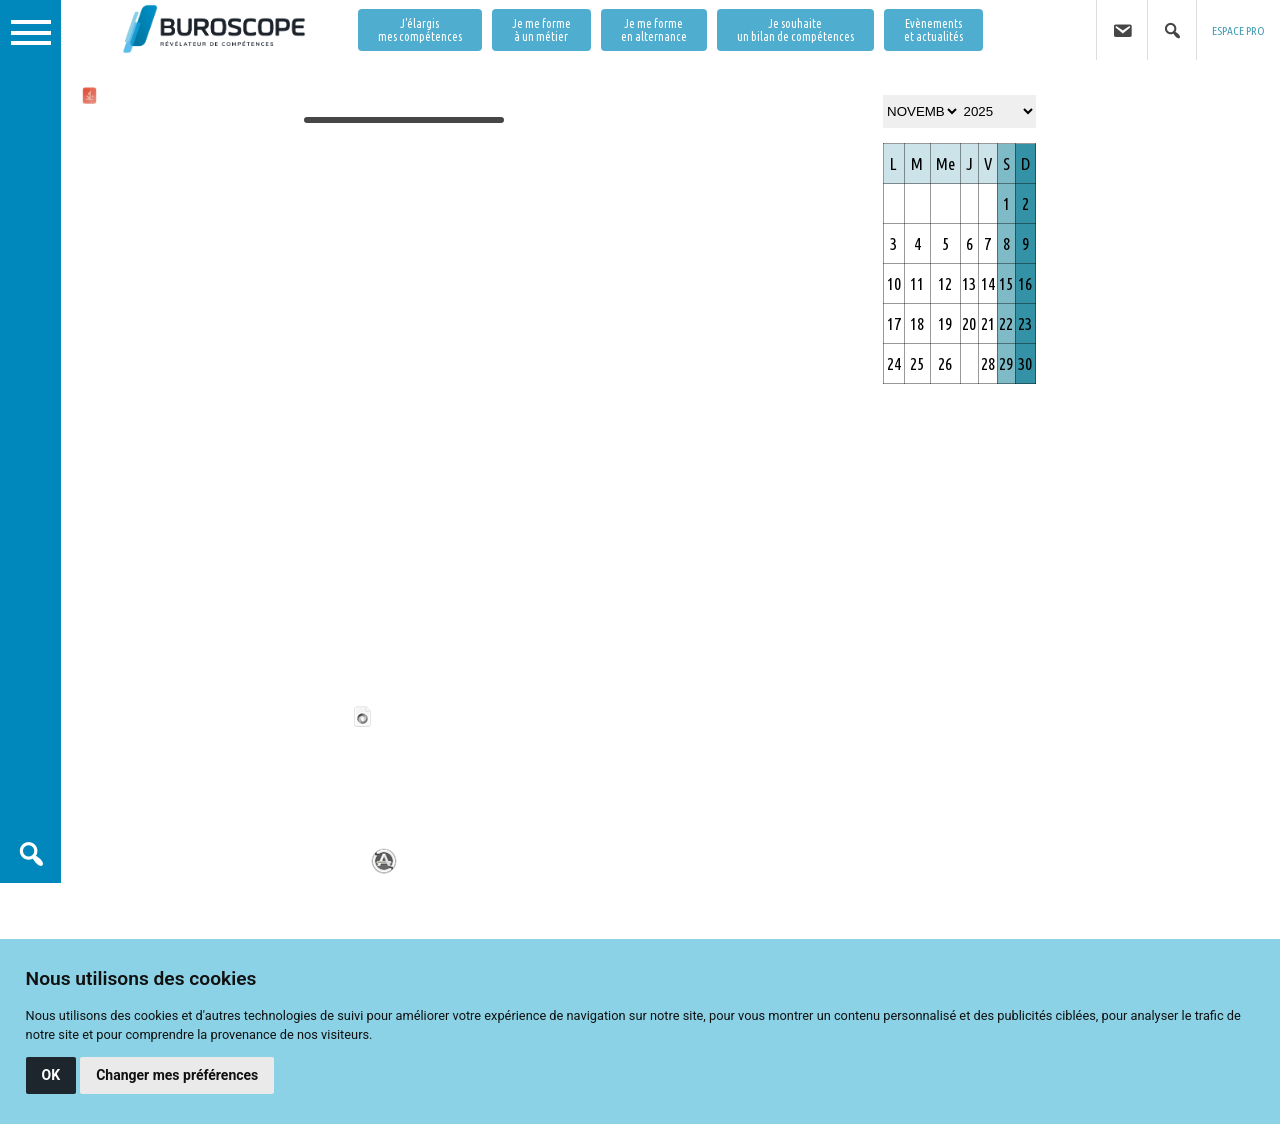  I want to click on open the software update manager, so click(384, 861).